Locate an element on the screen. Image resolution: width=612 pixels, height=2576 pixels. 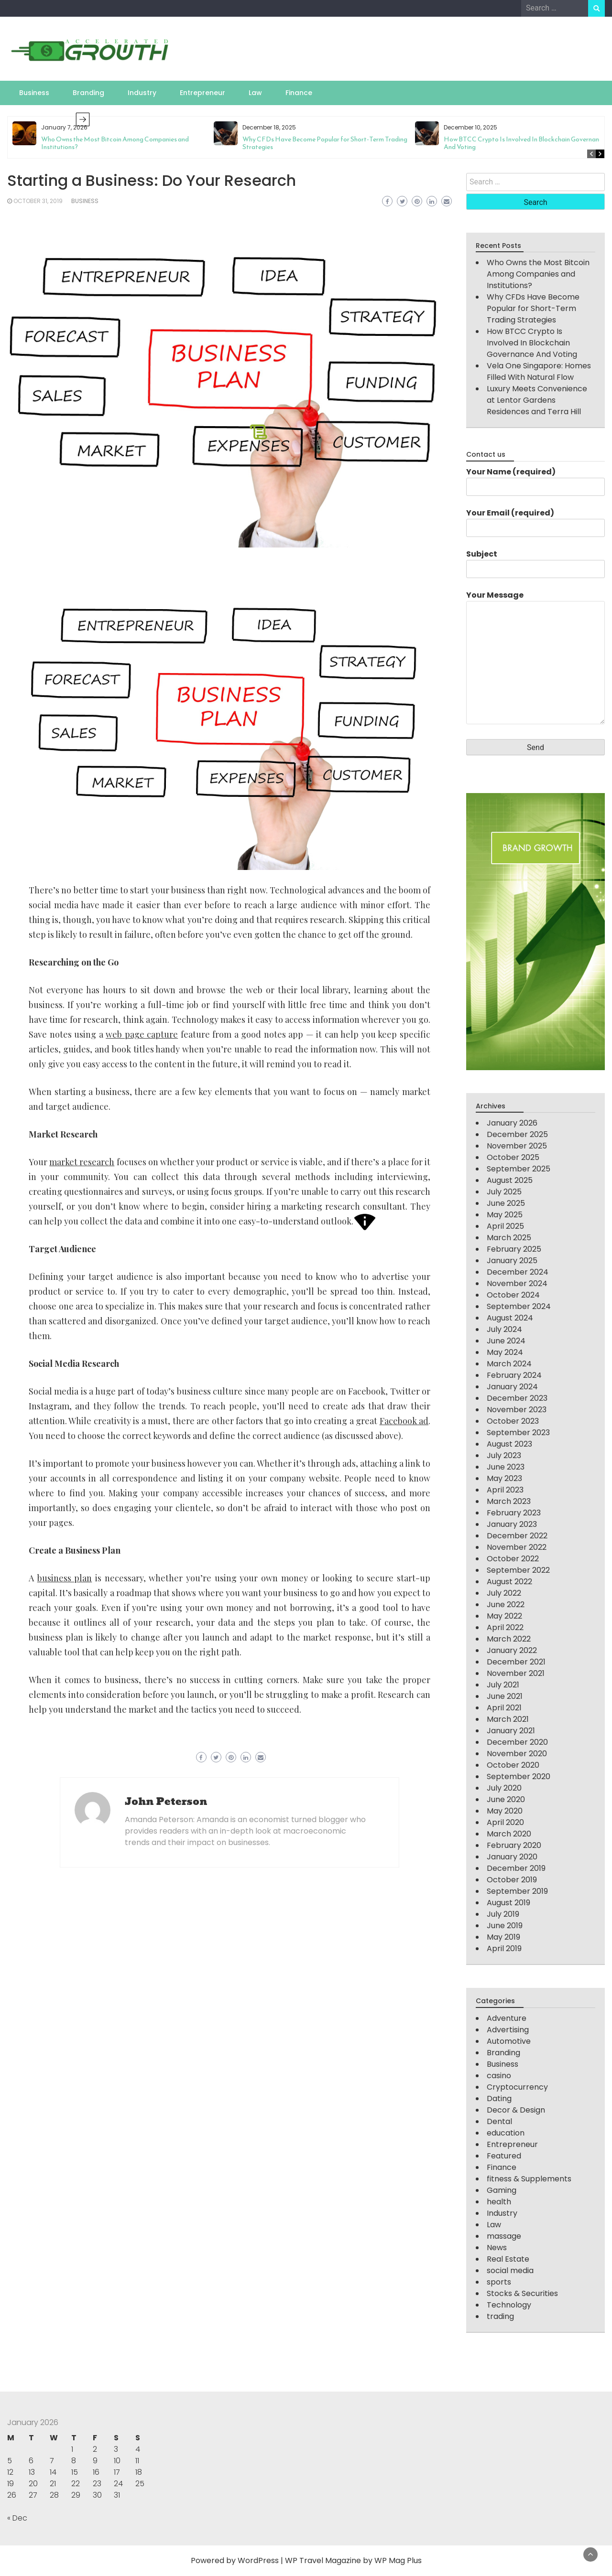
view terms and conditions or legal documents is located at coordinates (259, 432).